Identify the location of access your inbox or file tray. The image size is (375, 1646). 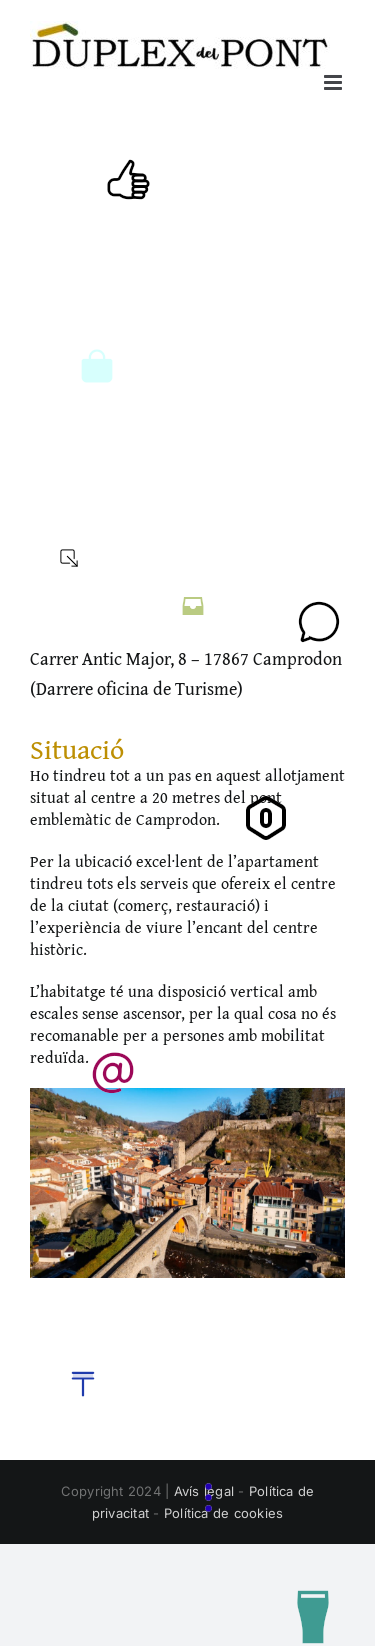
(193, 606).